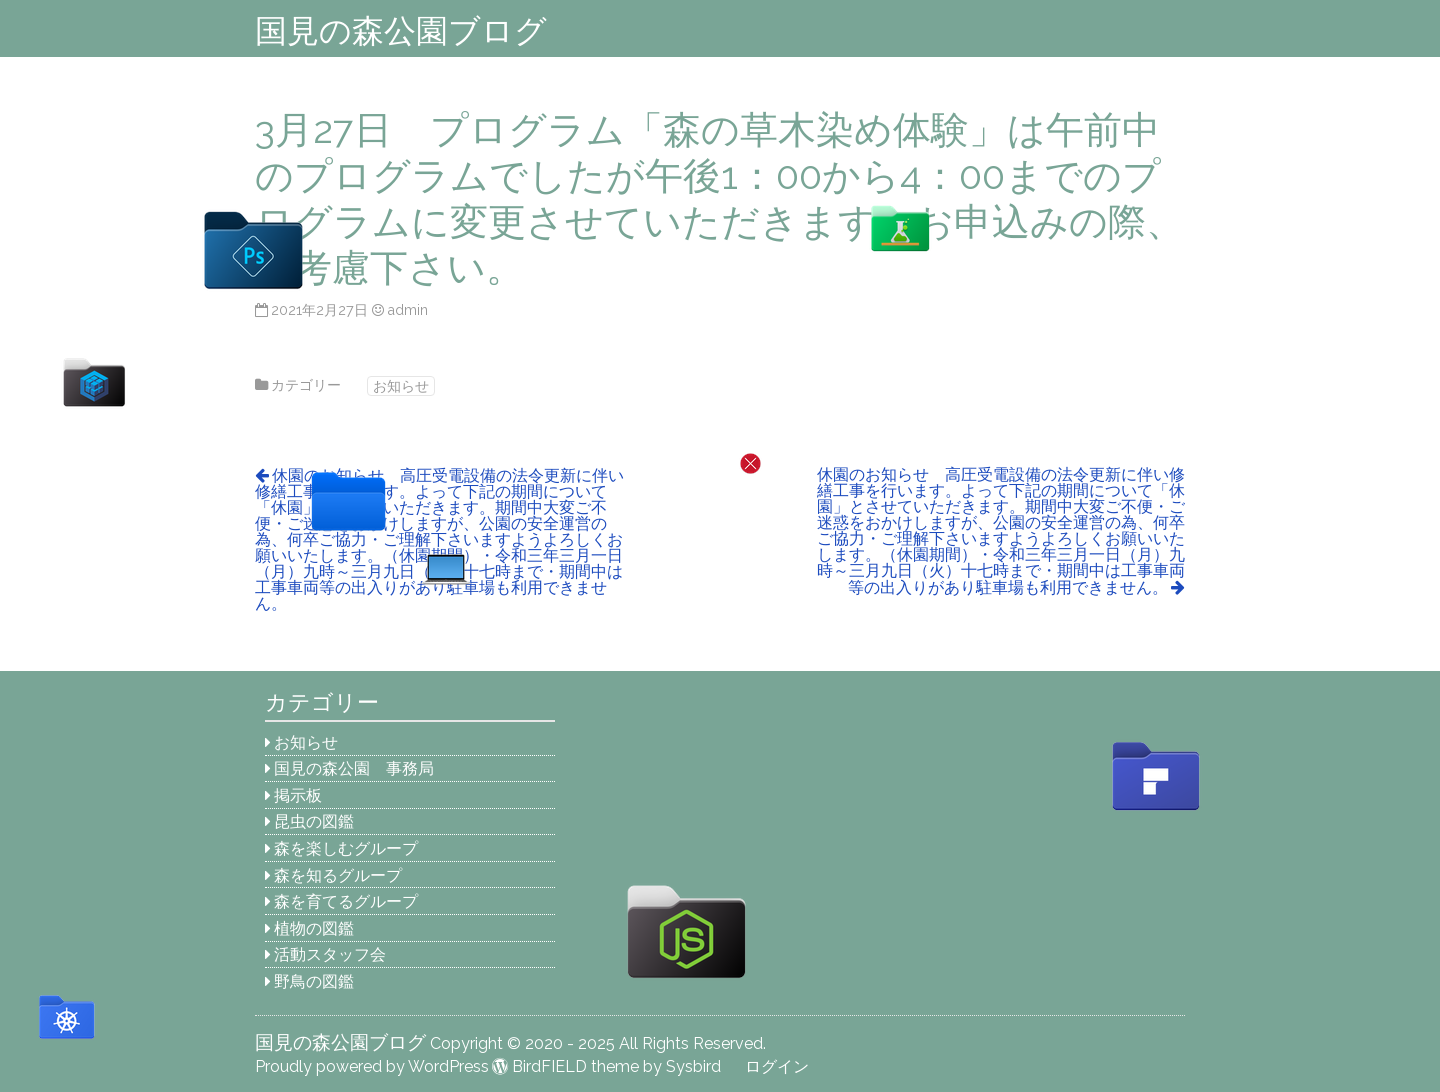  What do you see at coordinates (686, 935) in the screenshot?
I see `folder containing node.js project files` at bounding box center [686, 935].